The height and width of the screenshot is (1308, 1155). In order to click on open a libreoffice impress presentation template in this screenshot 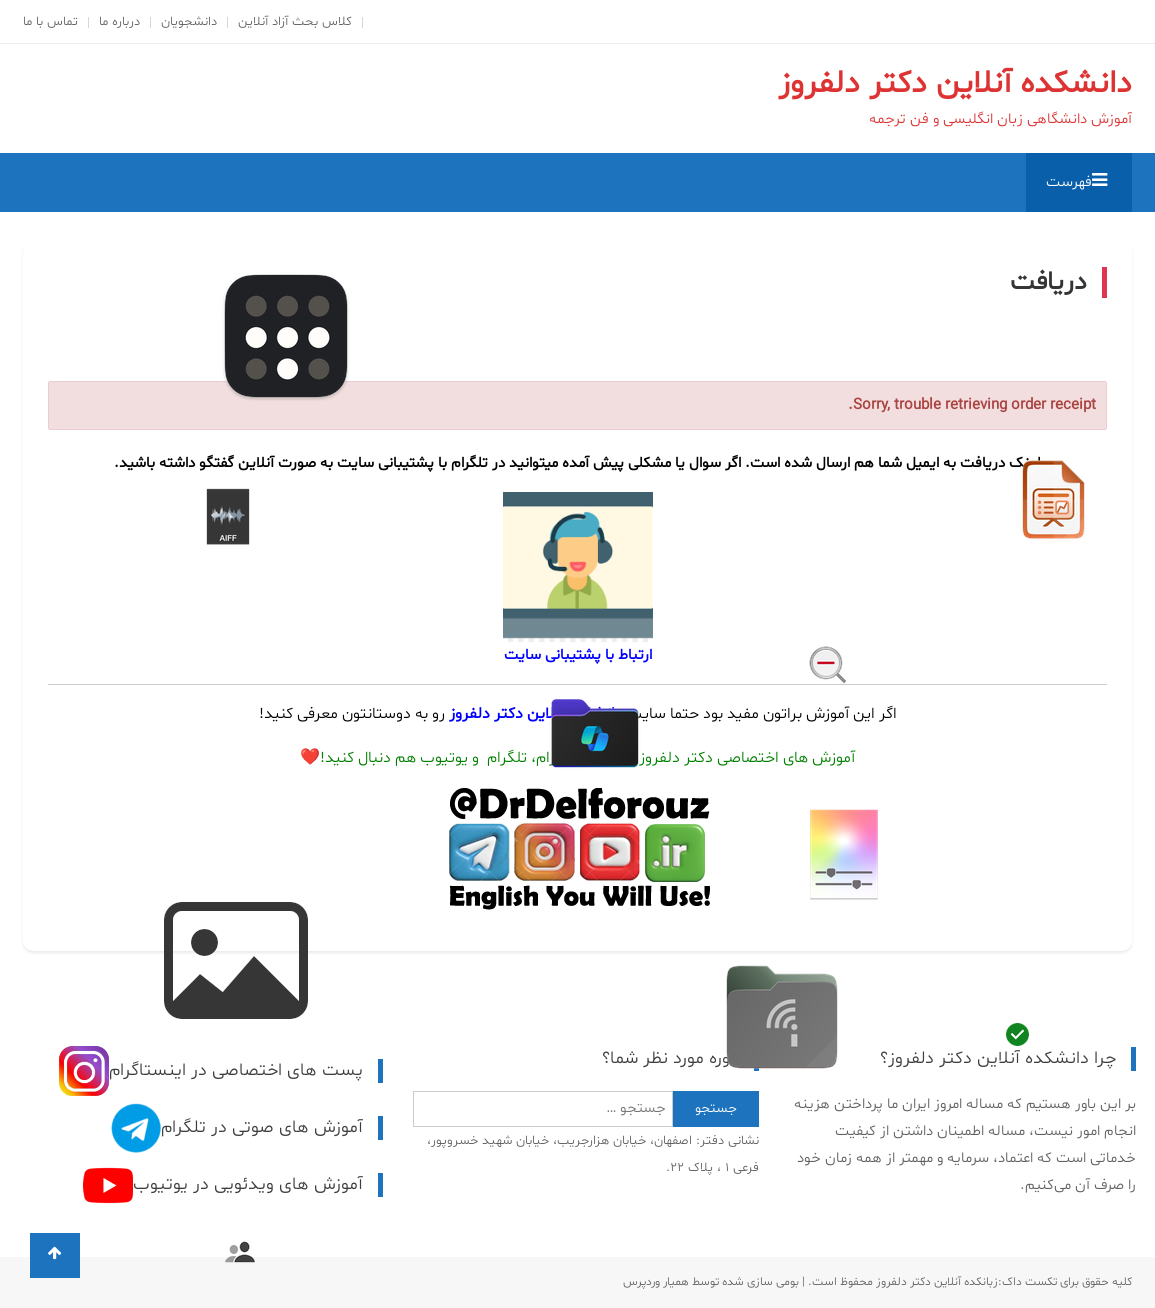, I will do `click(1053, 499)`.